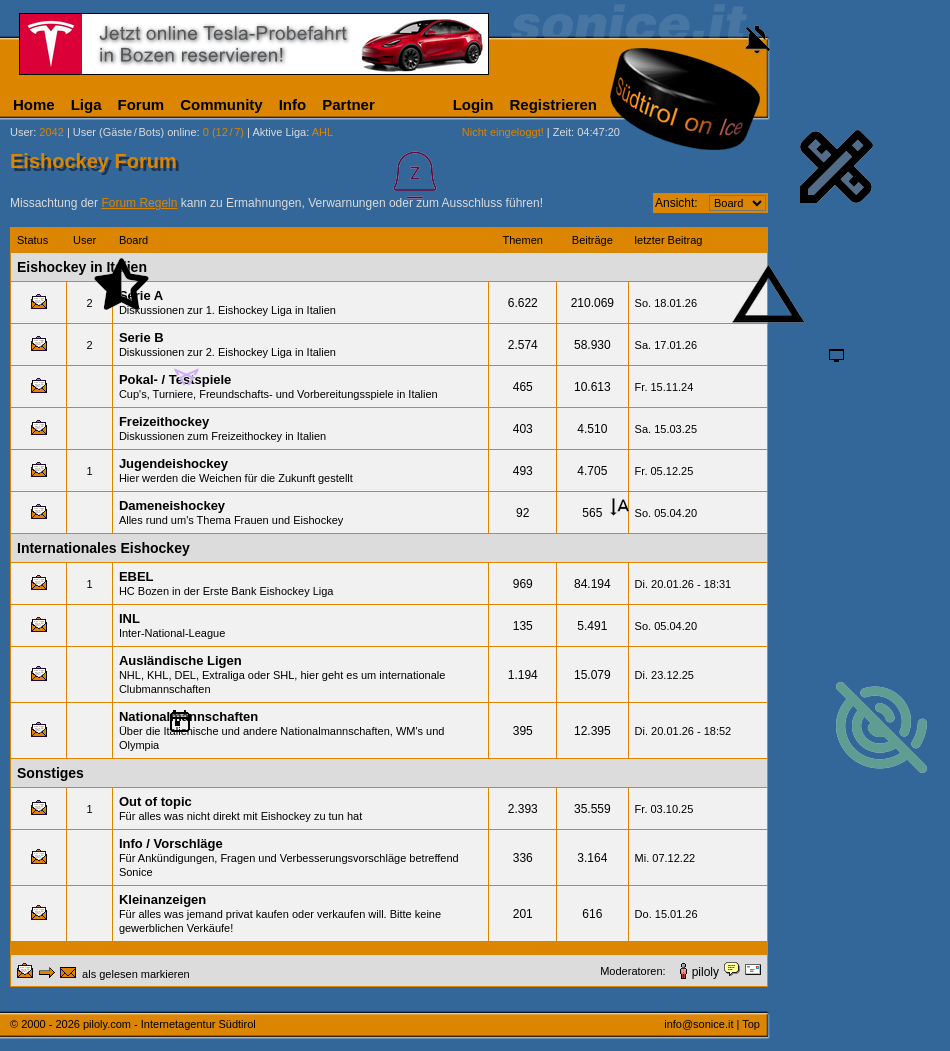  Describe the element at coordinates (881, 727) in the screenshot. I see `disable spiral or swirl effect` at that location.